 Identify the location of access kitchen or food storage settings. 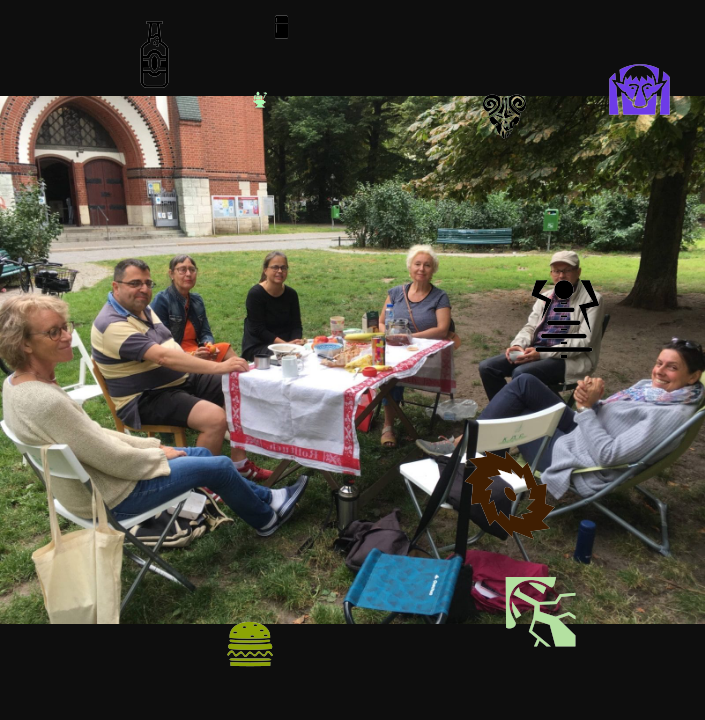
(281, 26).